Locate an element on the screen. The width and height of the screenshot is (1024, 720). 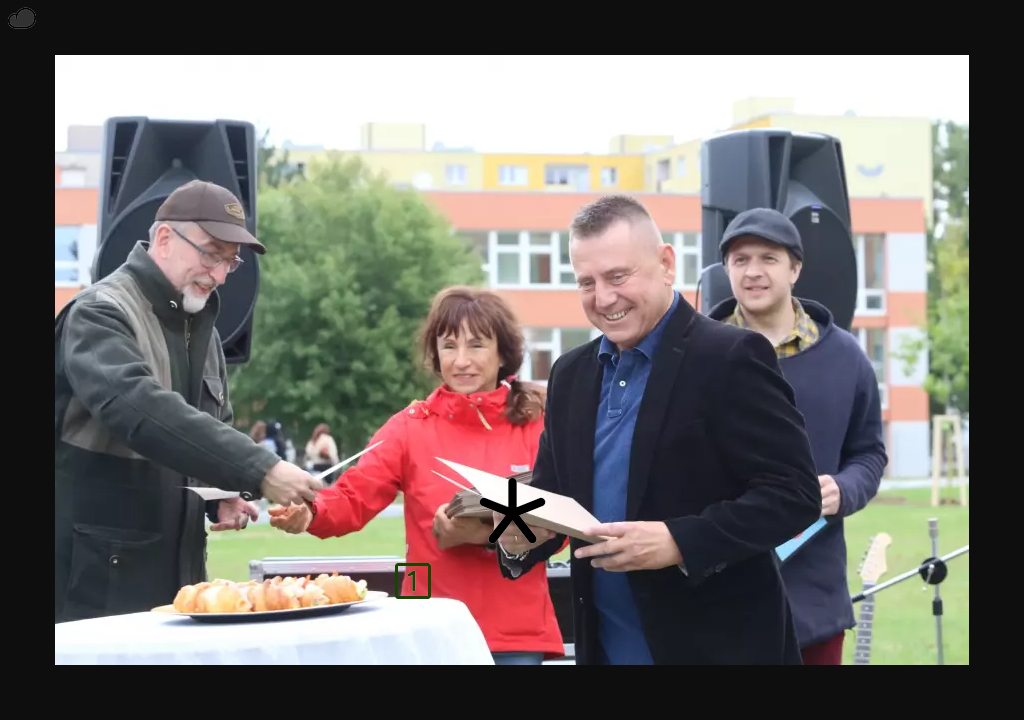
access cloud storage is located at coordinates (22, 18).